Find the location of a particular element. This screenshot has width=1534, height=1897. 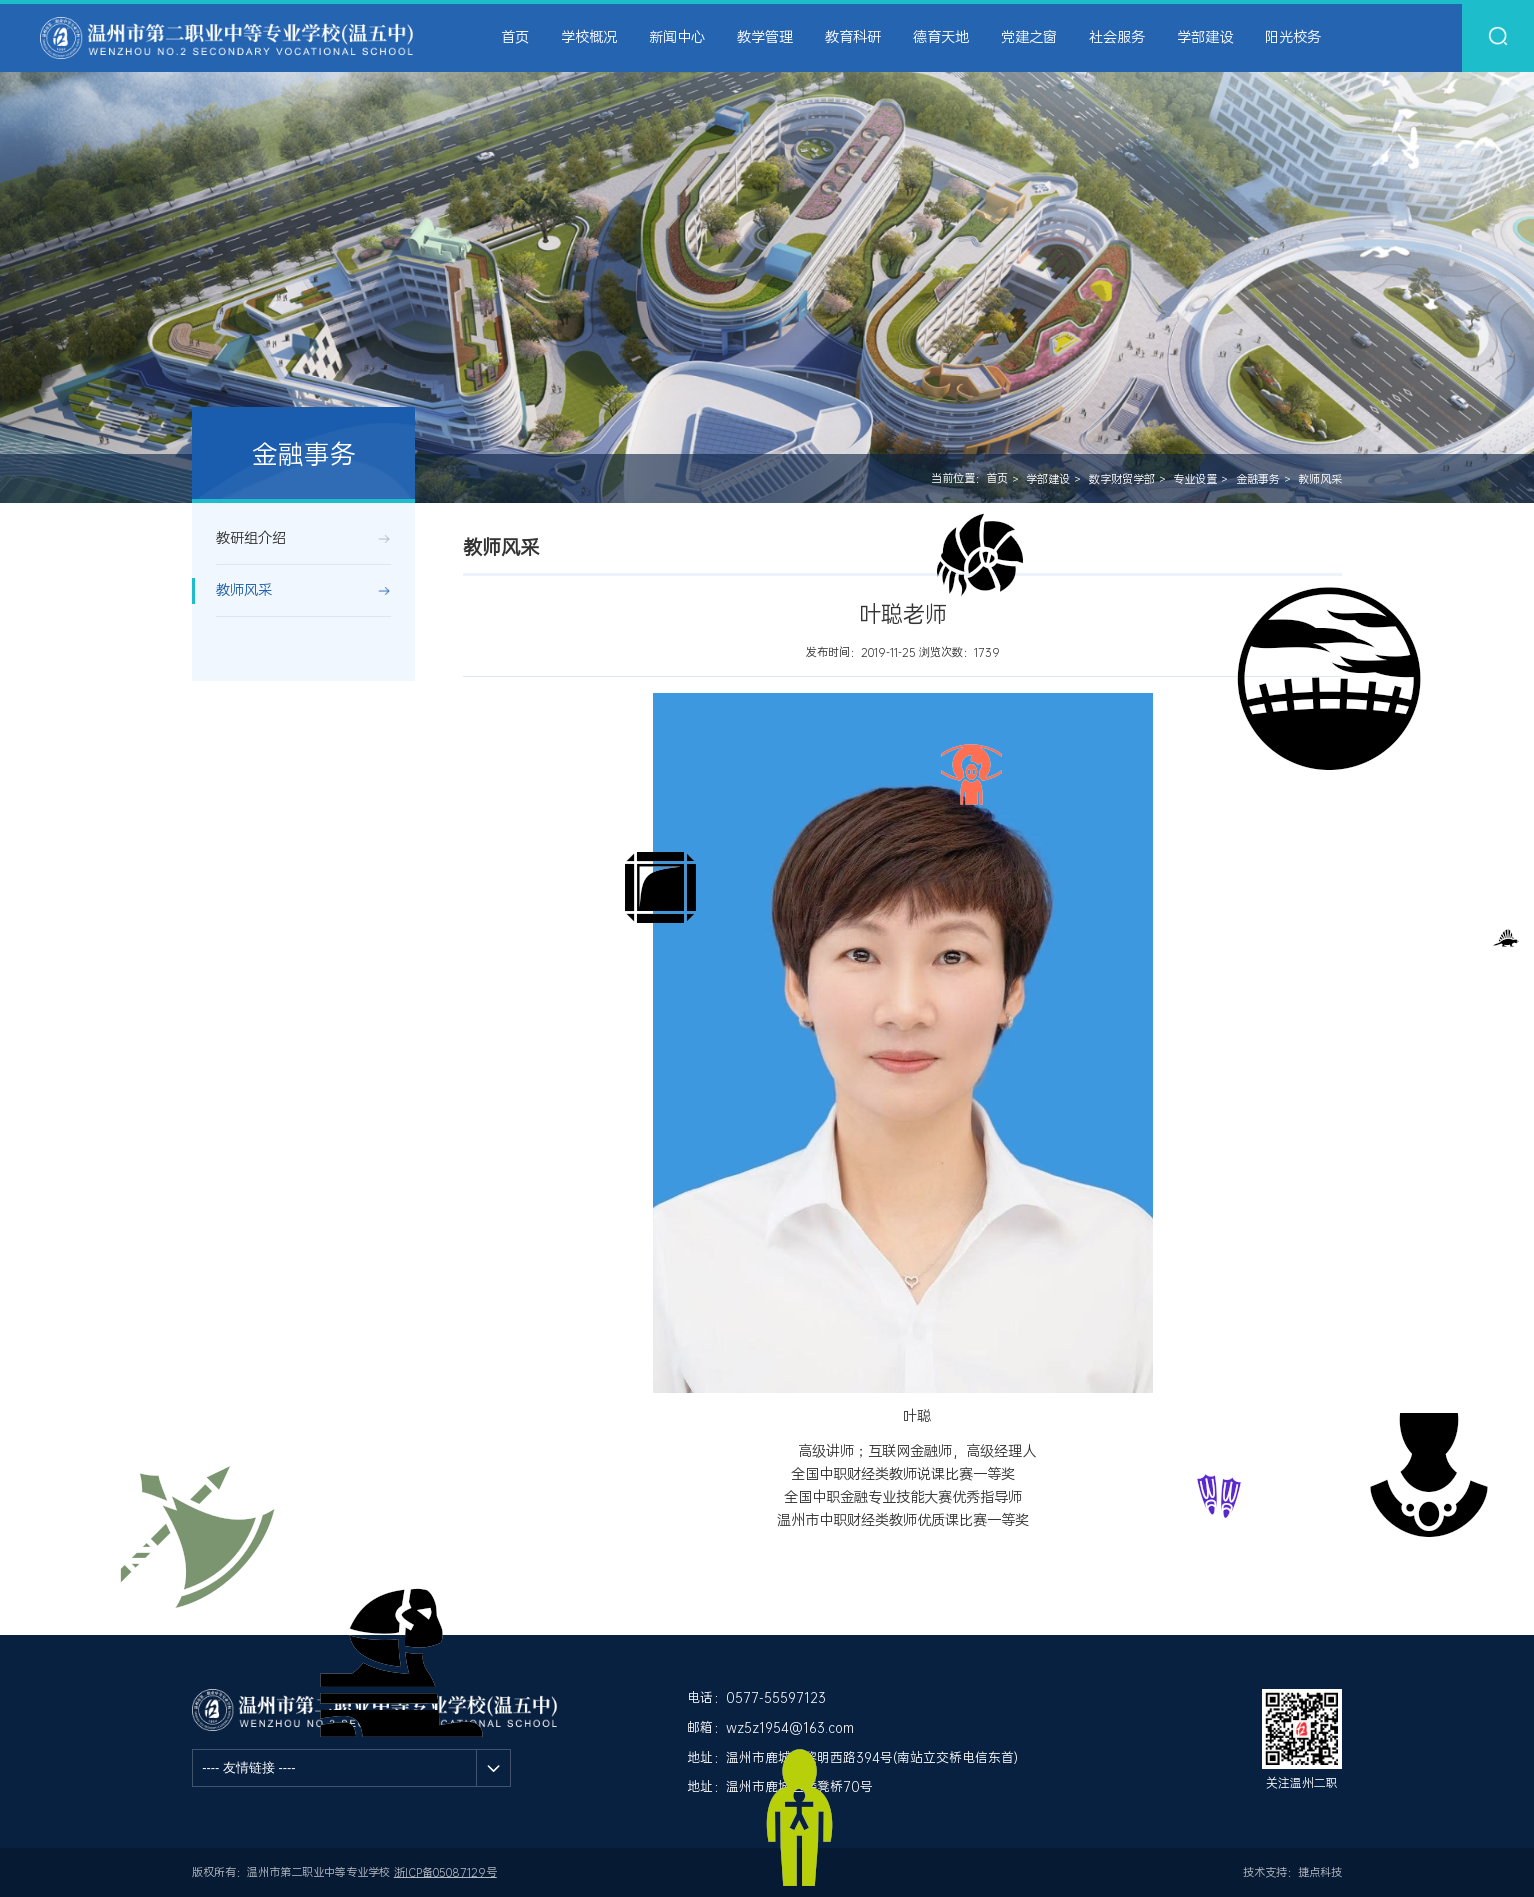

explore ancient Egypt themed content is located at coordinates (401, 1656).